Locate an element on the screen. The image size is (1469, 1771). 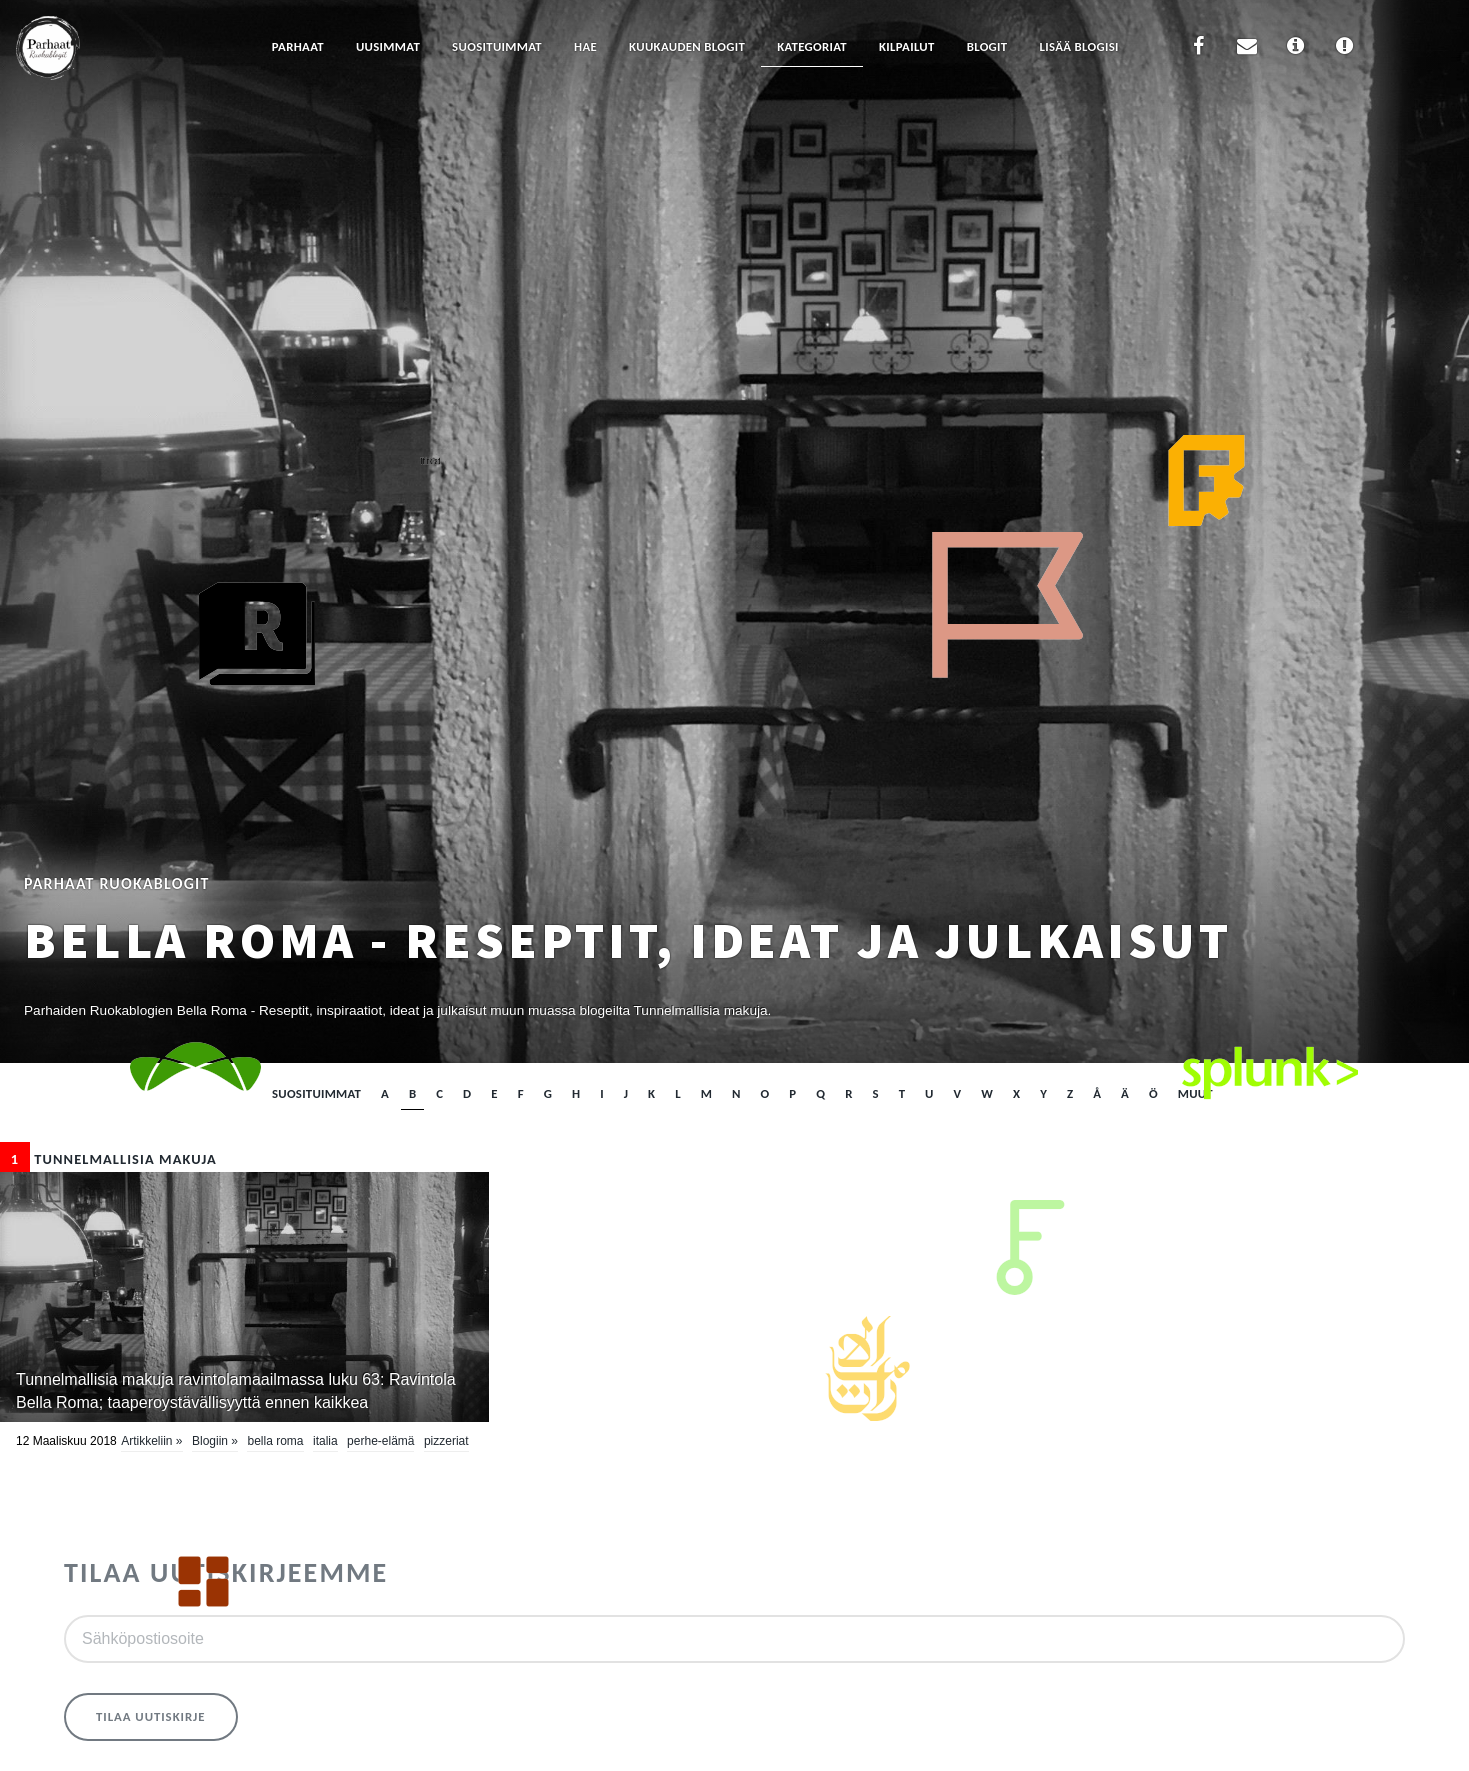
open Autodesk Revit application is located at coordinates (257, 634).